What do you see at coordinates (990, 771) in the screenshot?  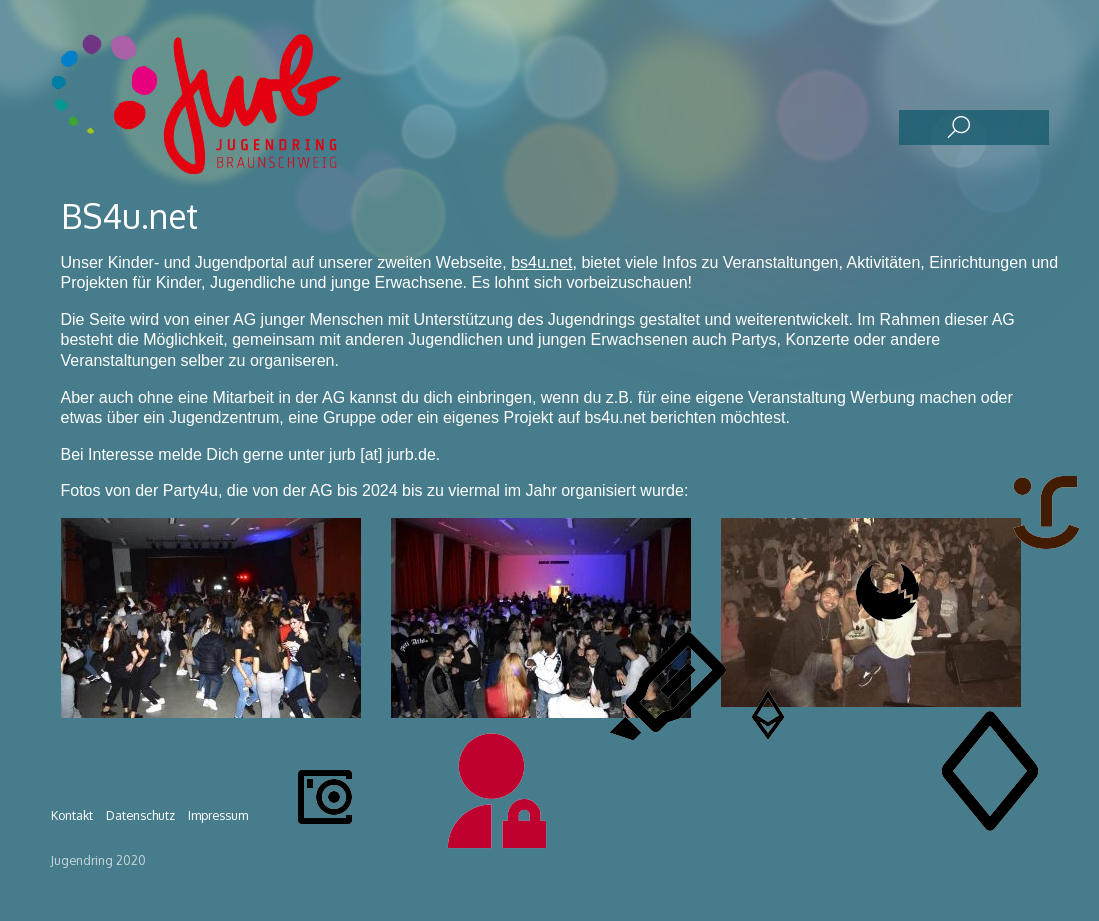 I see `indicates the diamonds suit in a card game` at bounding box center [990, 771].